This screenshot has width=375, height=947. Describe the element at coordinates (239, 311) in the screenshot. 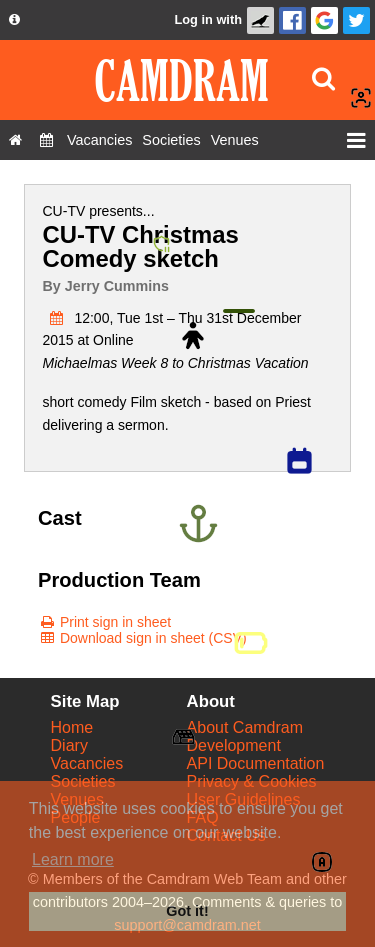

I see `decrease quantity or value` at that location.